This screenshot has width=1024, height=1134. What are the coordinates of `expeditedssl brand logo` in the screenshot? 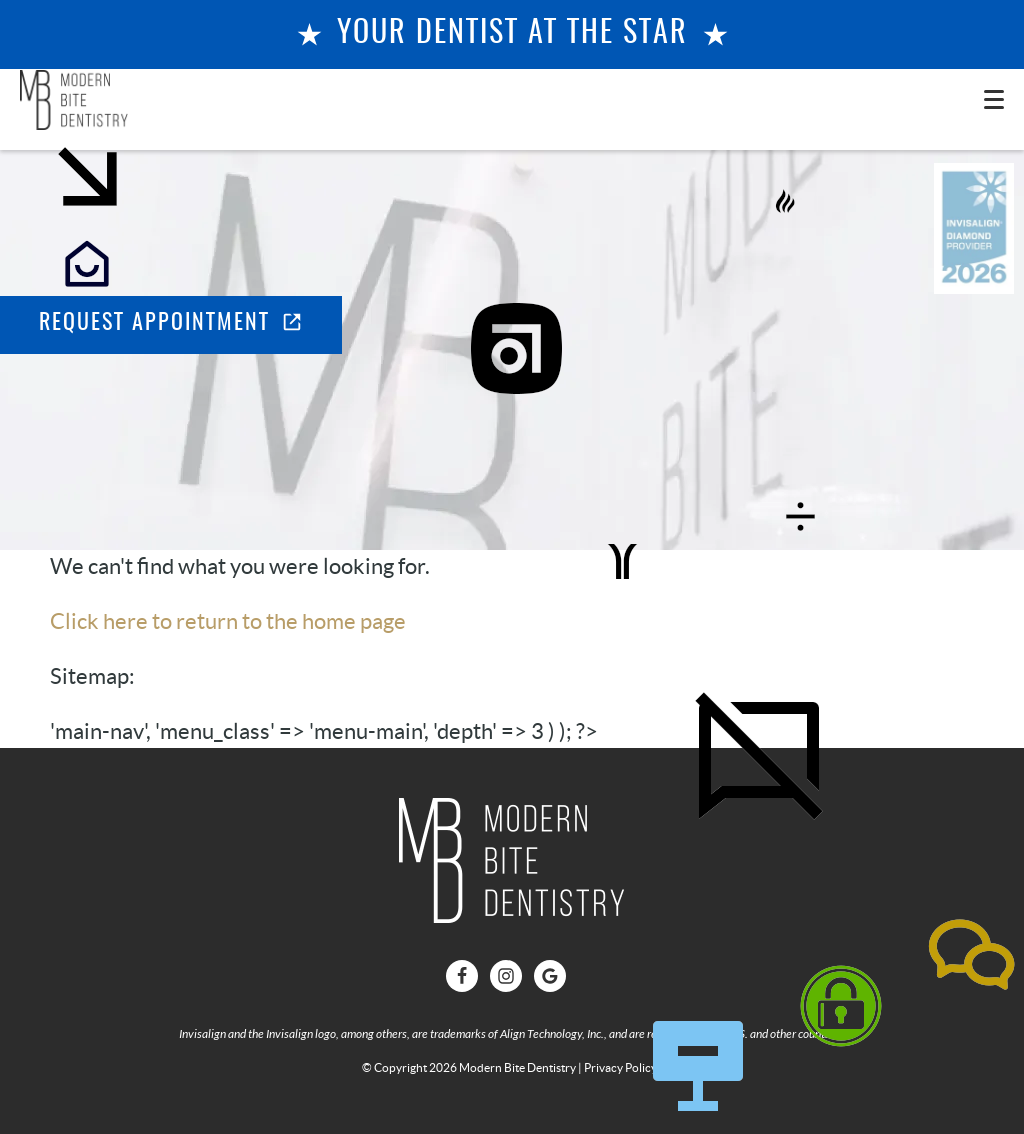 It's located at (841, 1006).